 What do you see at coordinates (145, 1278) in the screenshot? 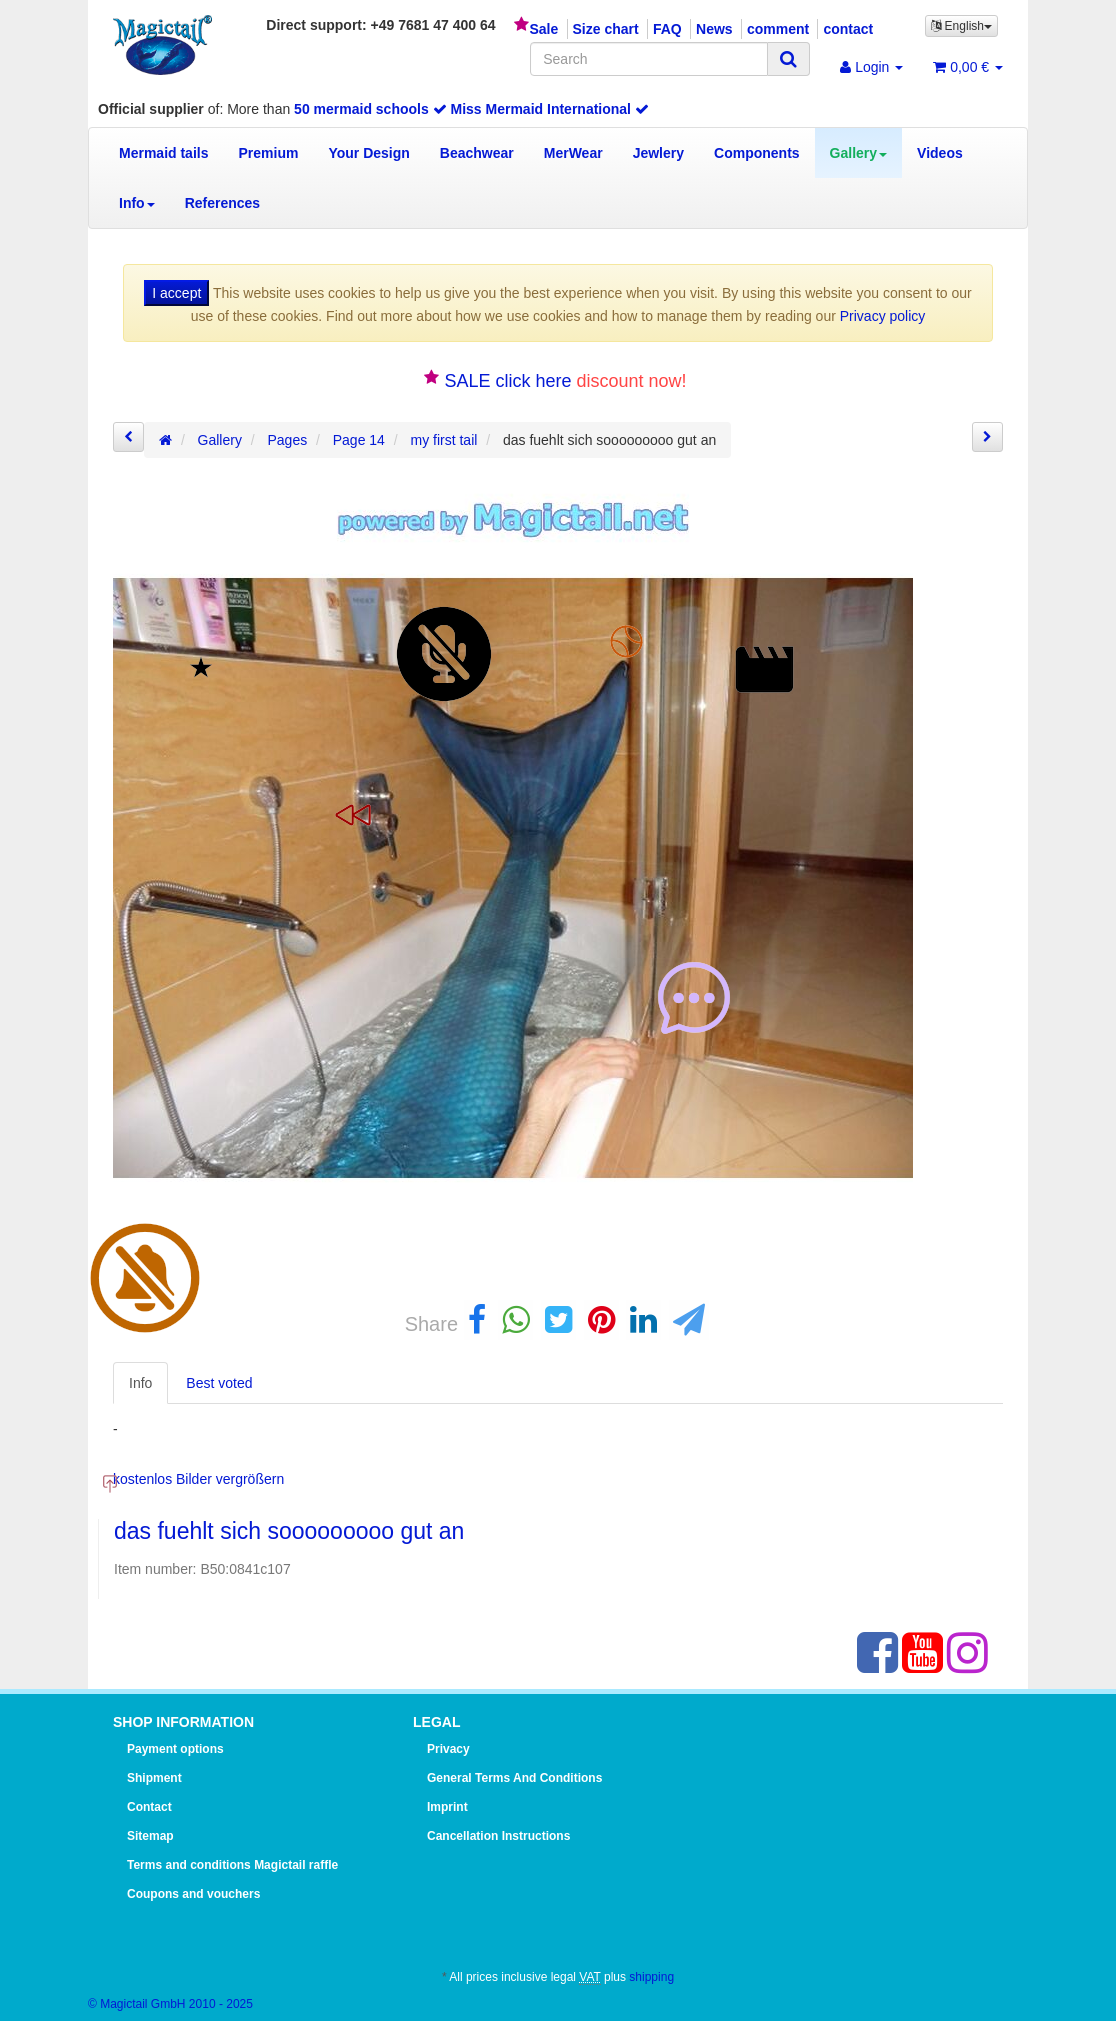
I see `mute notifications` at bounding box center [145, 1278].